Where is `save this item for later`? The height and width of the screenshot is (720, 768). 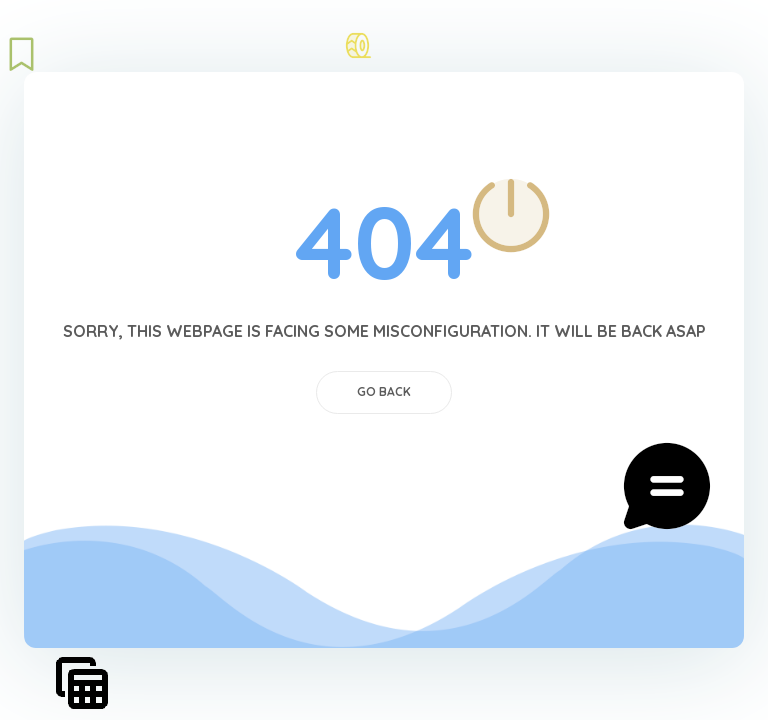
save this item for later is located at coordinates (21, 53).